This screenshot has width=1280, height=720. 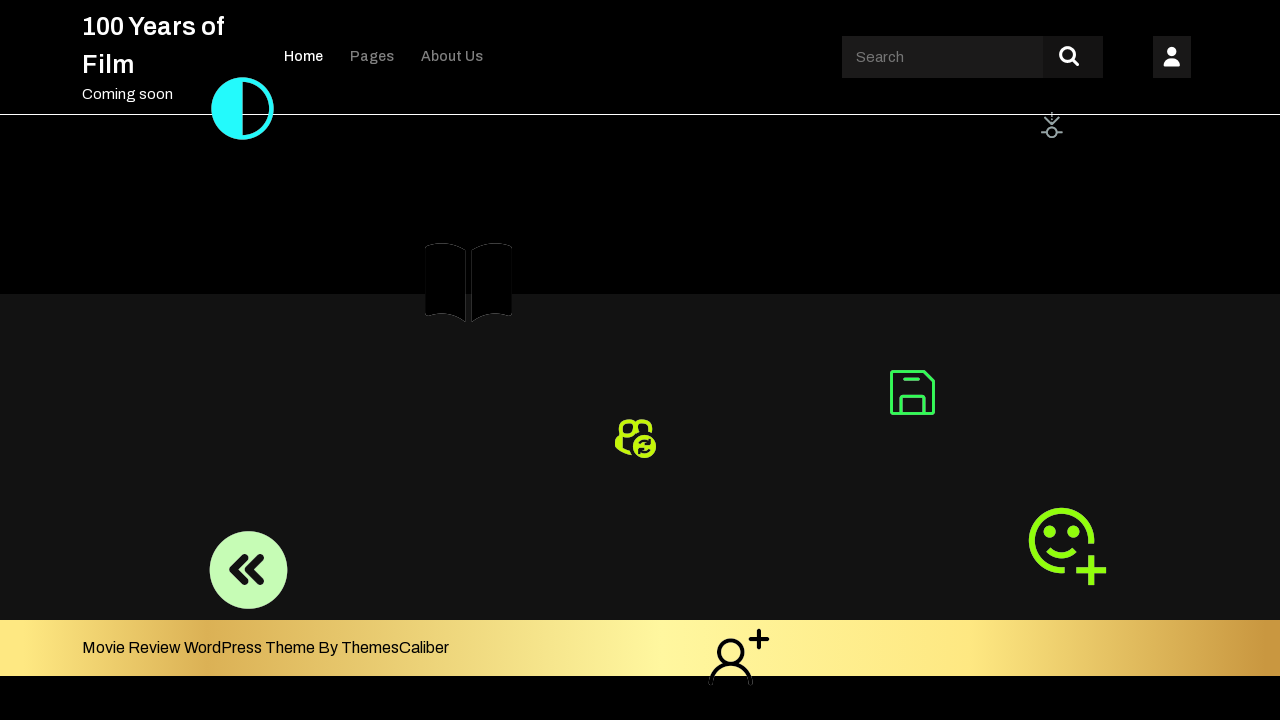 I want to click on fetch changes from remote repository, so click(x=1051, y=125).